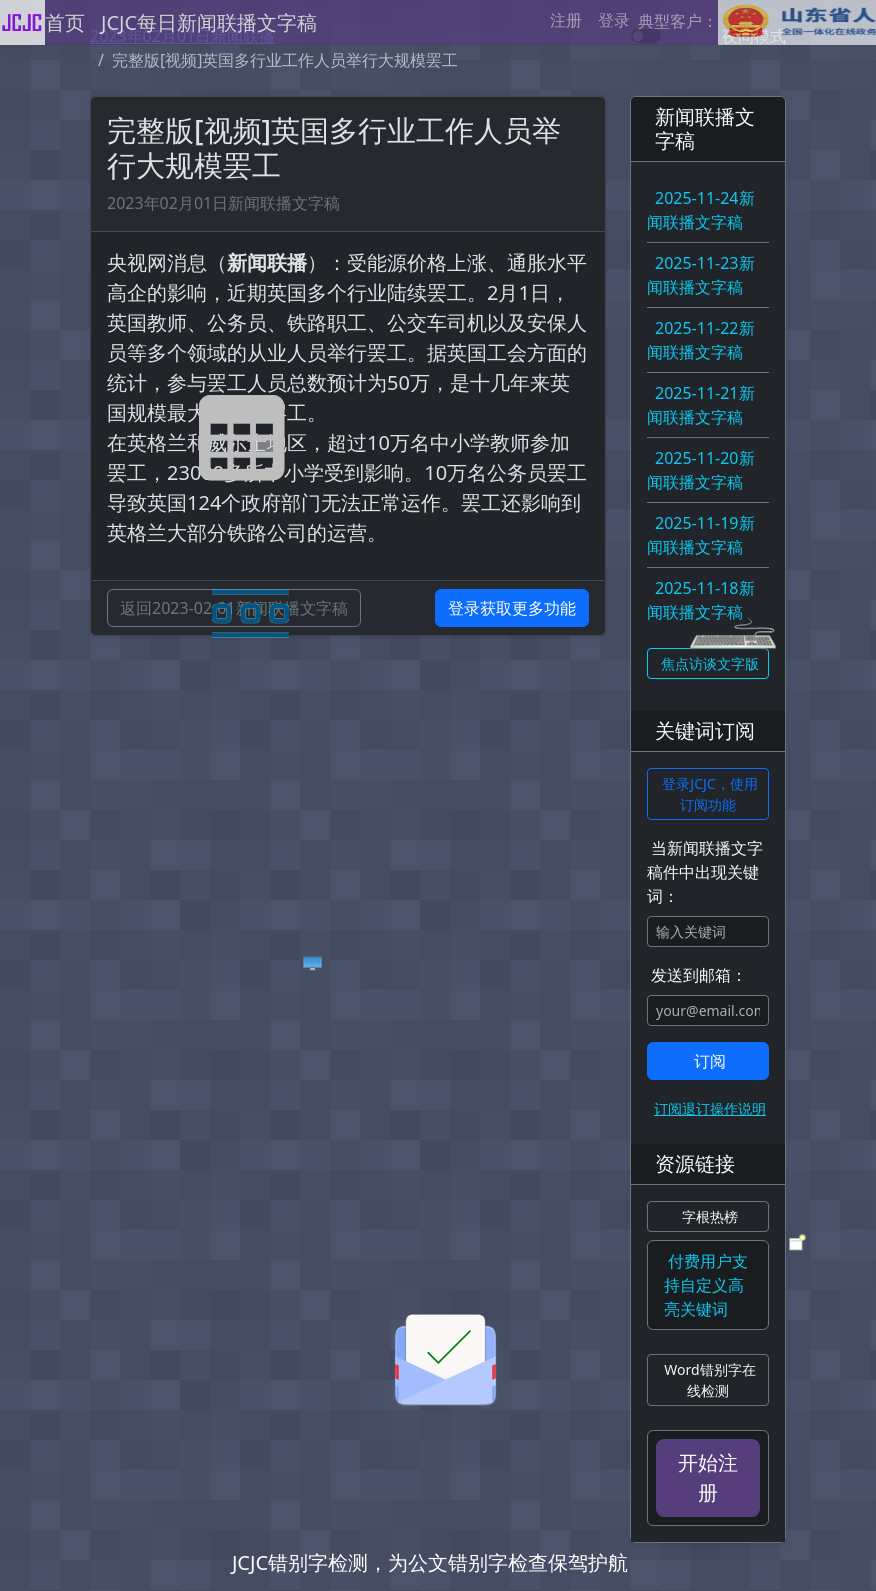 The image size is (876, 1591). I want to click on indicates a calendar file type, so click(244, 440).